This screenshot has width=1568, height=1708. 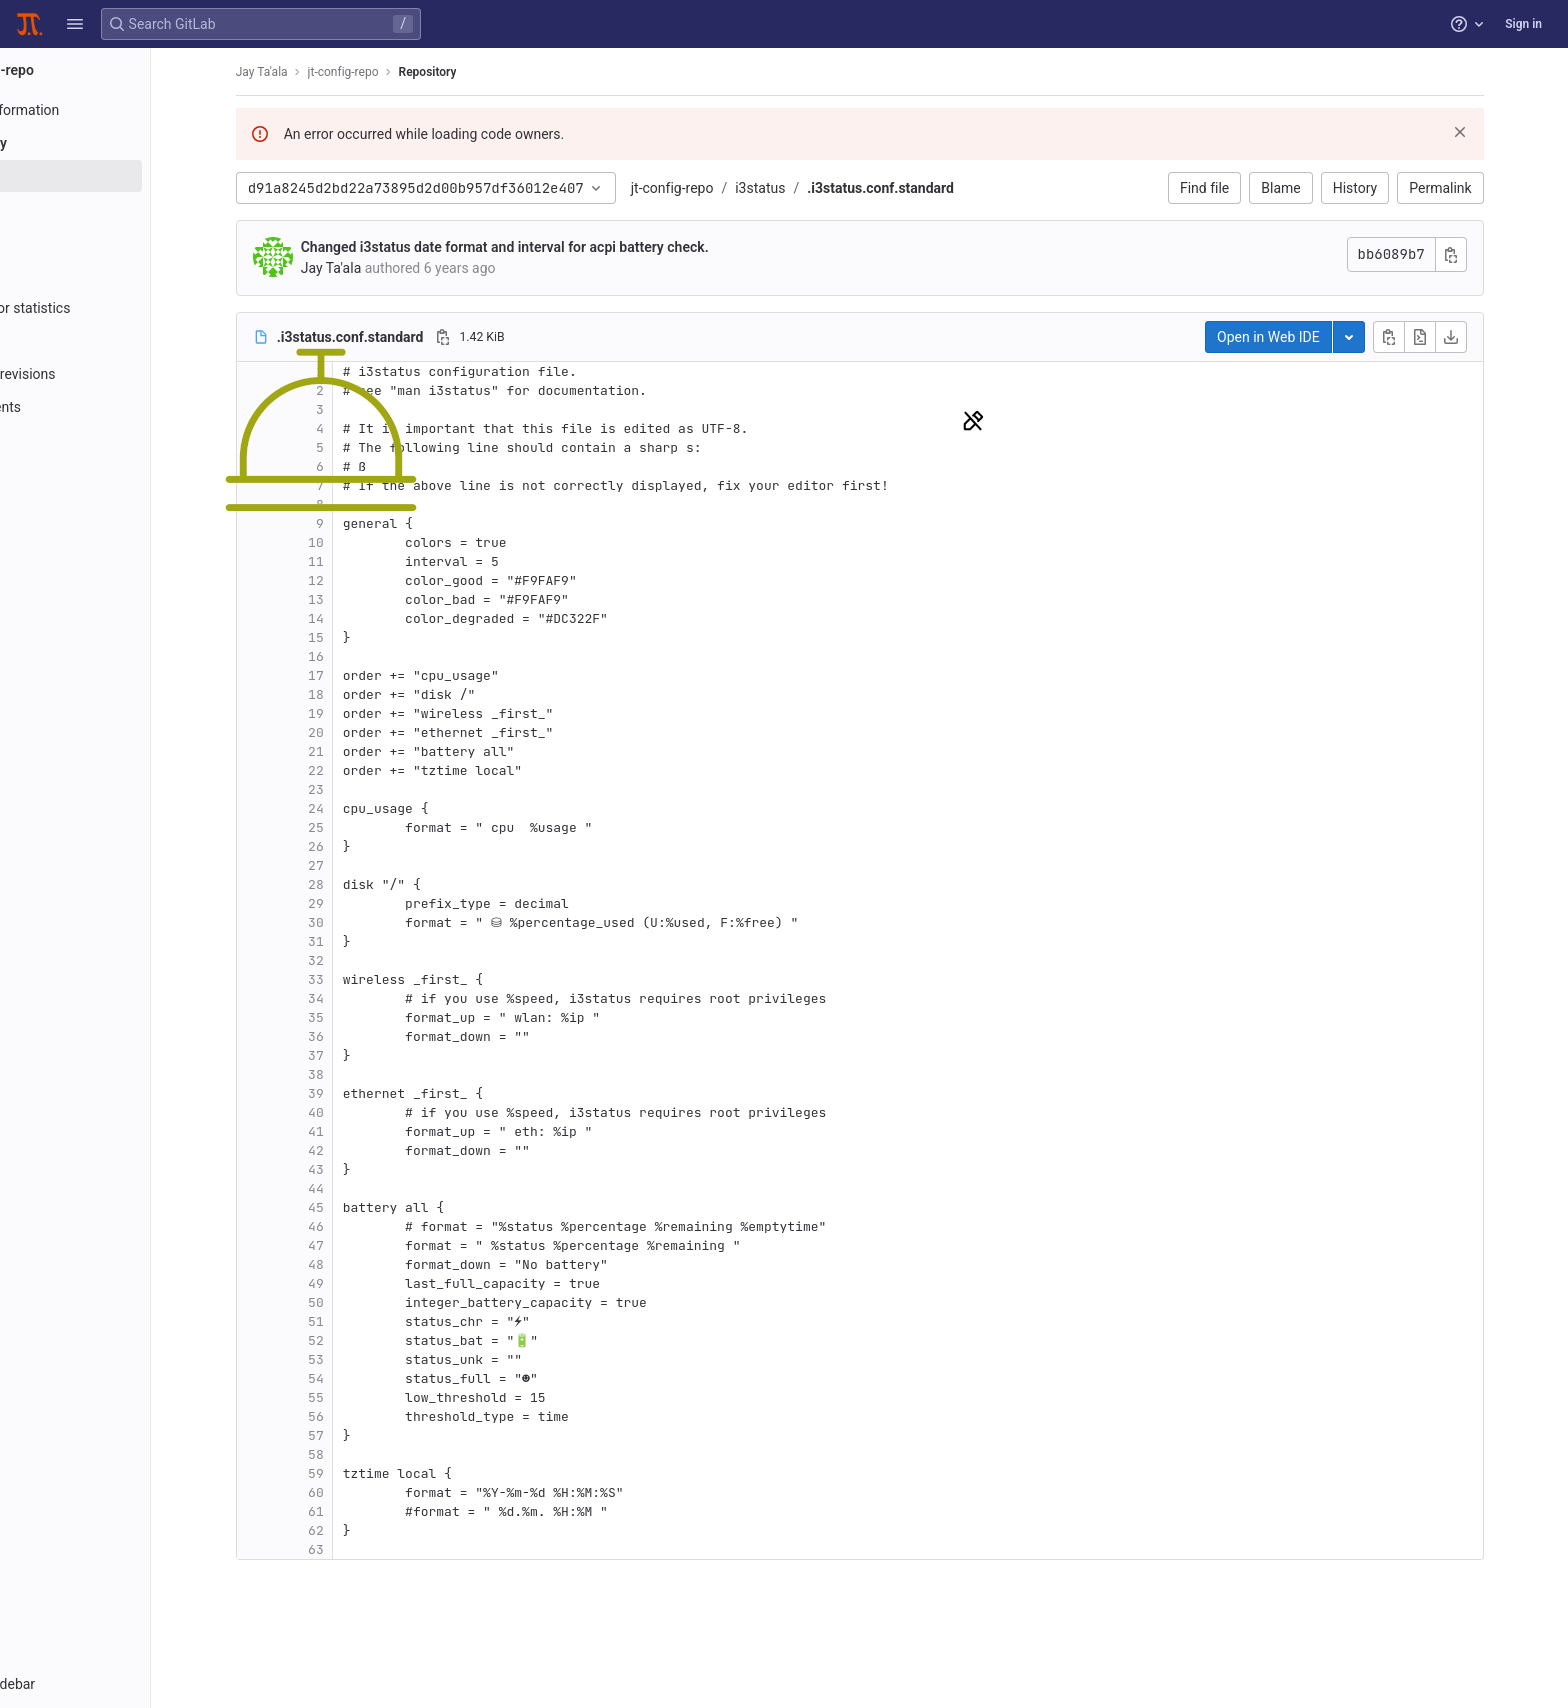 What do you see at coordinates (973, 421) in the screenshot?
I see `editing is disabled` at bounding box center [973, 421].